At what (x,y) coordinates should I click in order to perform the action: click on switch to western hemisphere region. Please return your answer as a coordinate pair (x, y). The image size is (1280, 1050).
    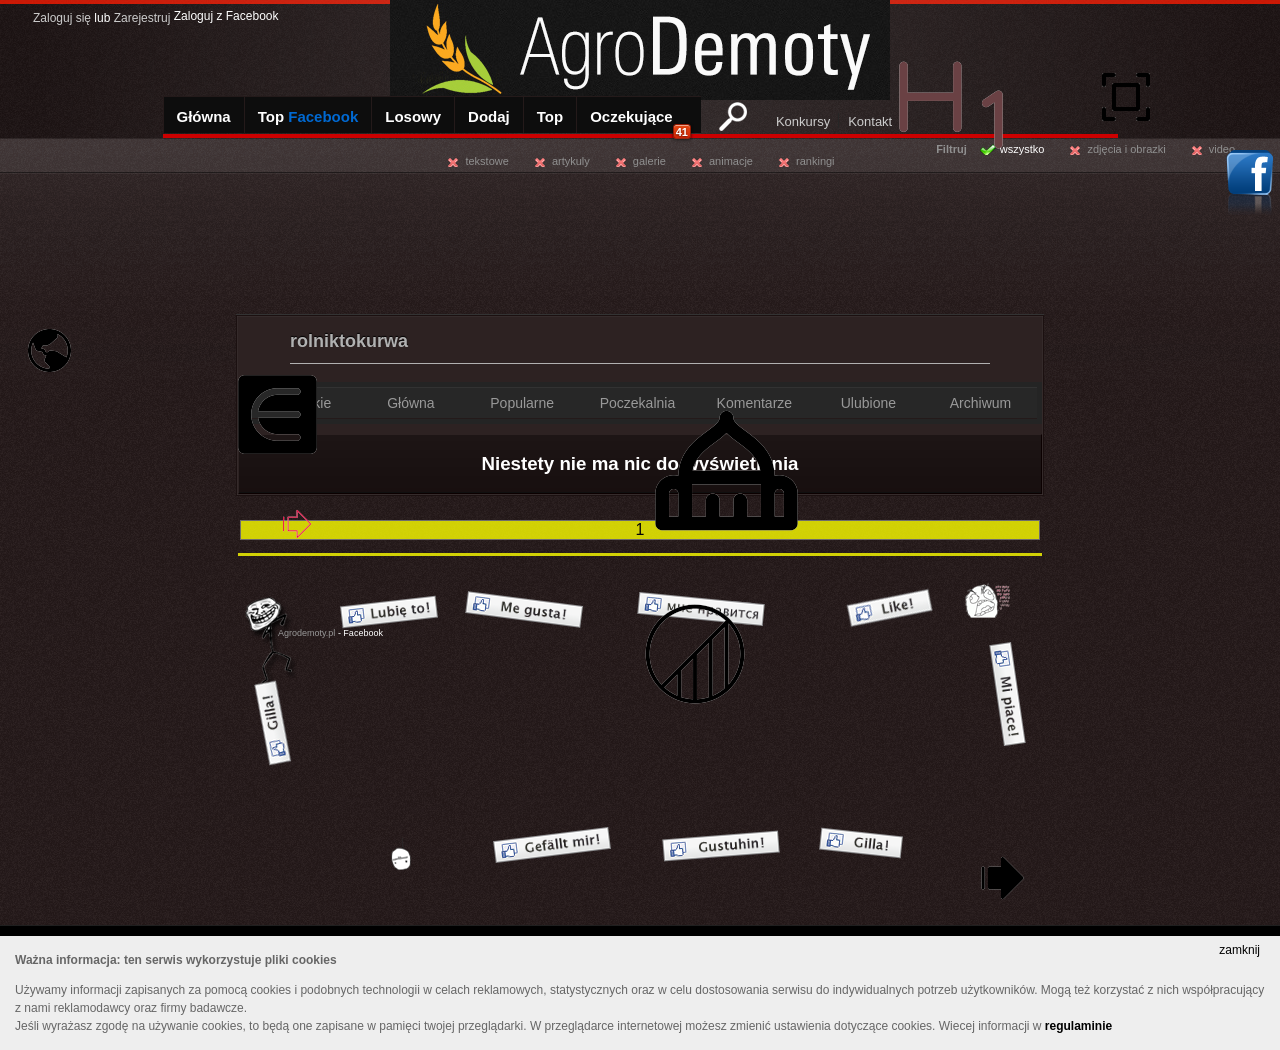
    Looking at the image, I should click on (49, 350).